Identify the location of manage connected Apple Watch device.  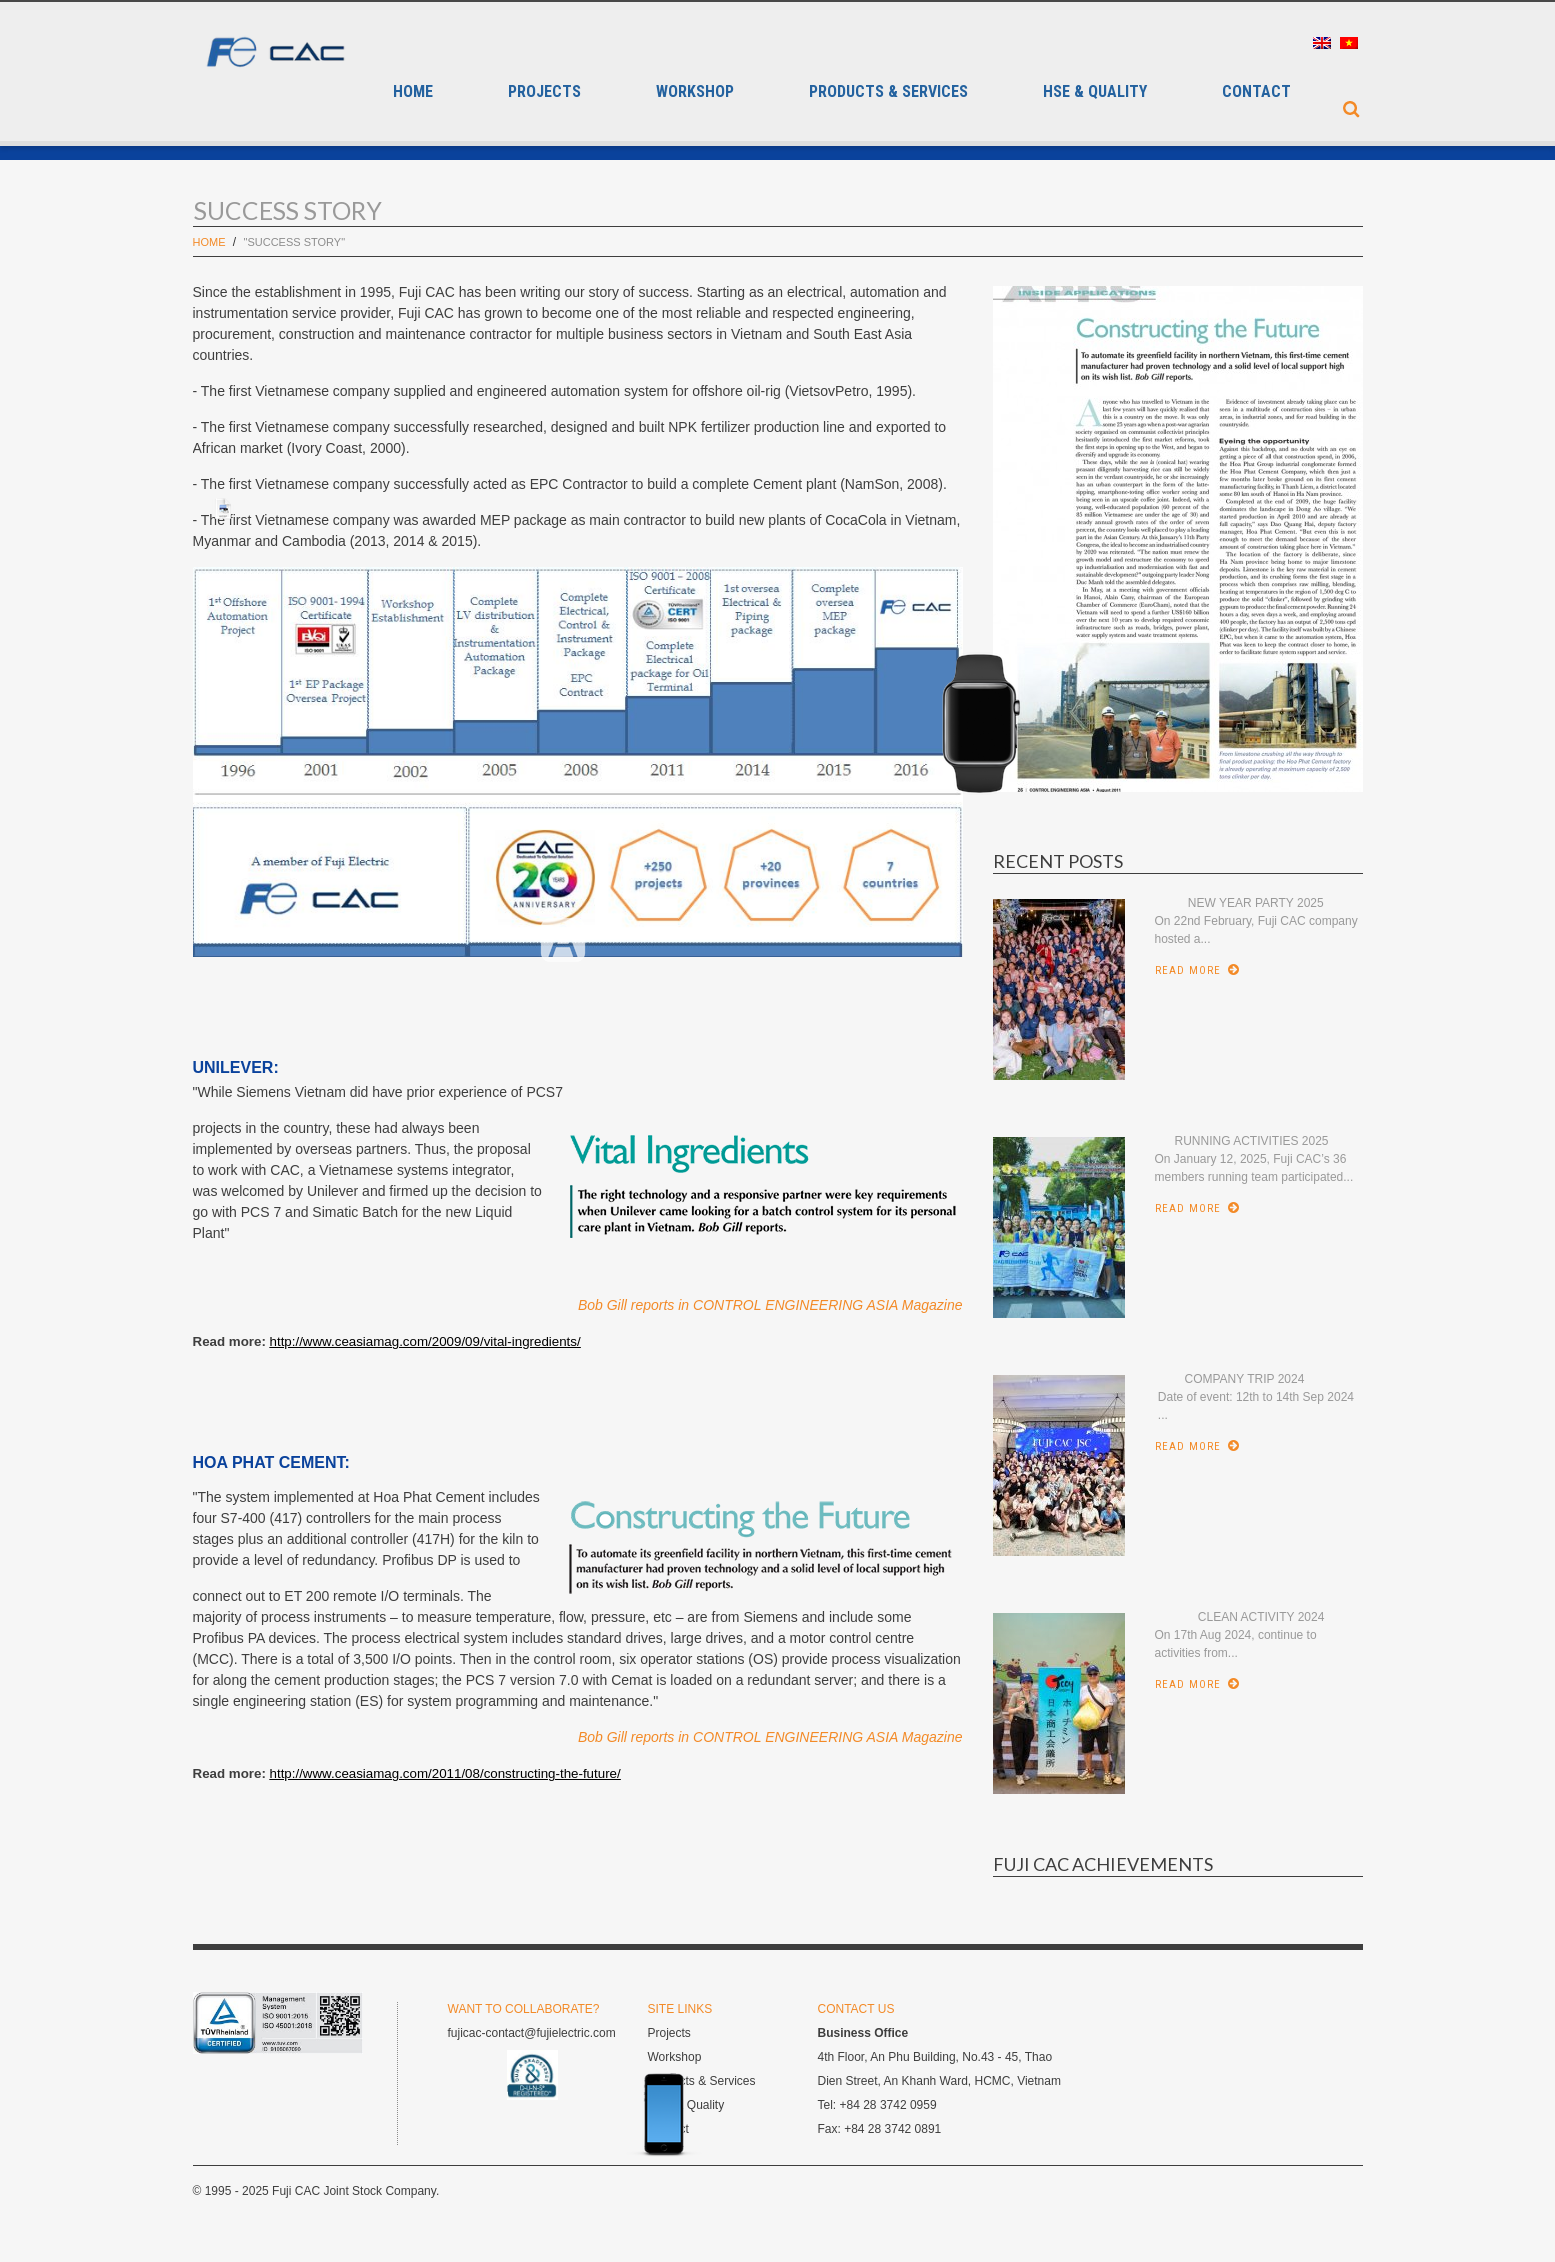
(979, 723).